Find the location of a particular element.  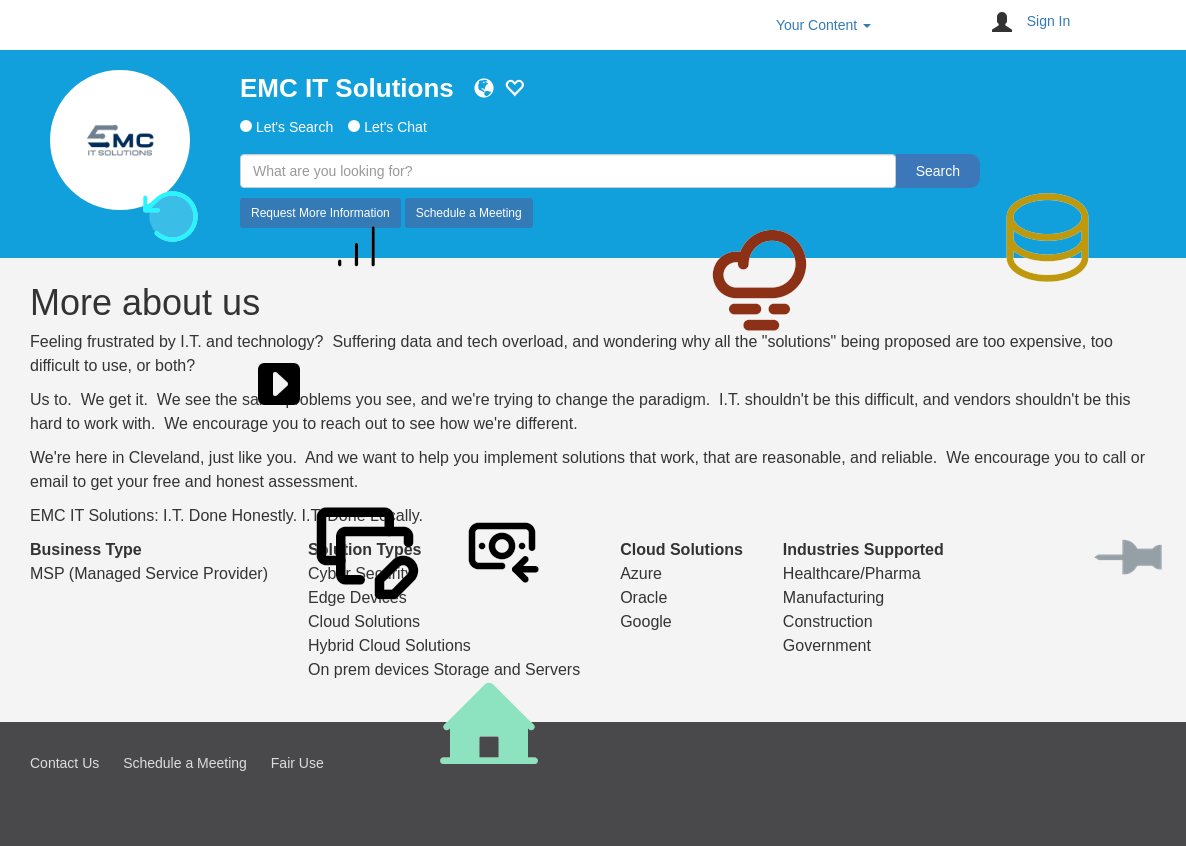

access database or data storage is located at coordinates (1047, 237).